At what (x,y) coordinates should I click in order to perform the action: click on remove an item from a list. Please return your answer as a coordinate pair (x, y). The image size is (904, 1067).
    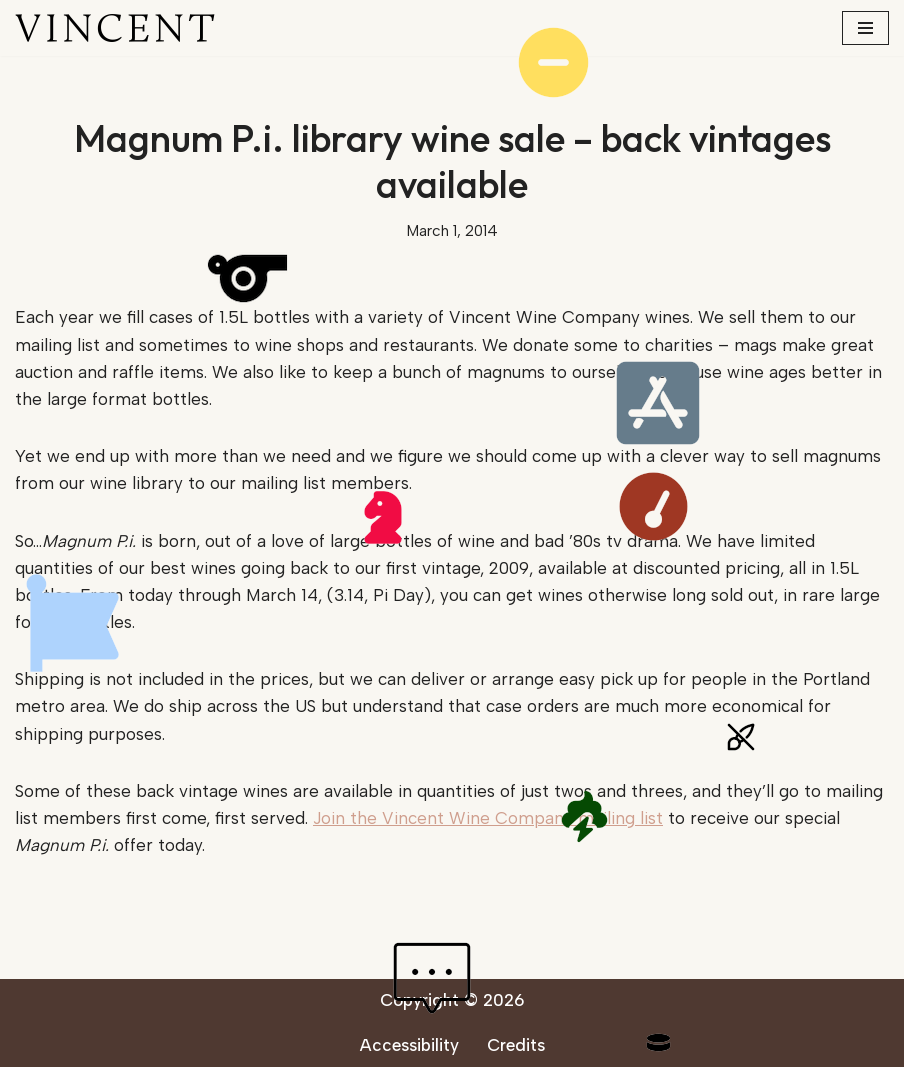
    Looking at the image, I should click on (553, 62).